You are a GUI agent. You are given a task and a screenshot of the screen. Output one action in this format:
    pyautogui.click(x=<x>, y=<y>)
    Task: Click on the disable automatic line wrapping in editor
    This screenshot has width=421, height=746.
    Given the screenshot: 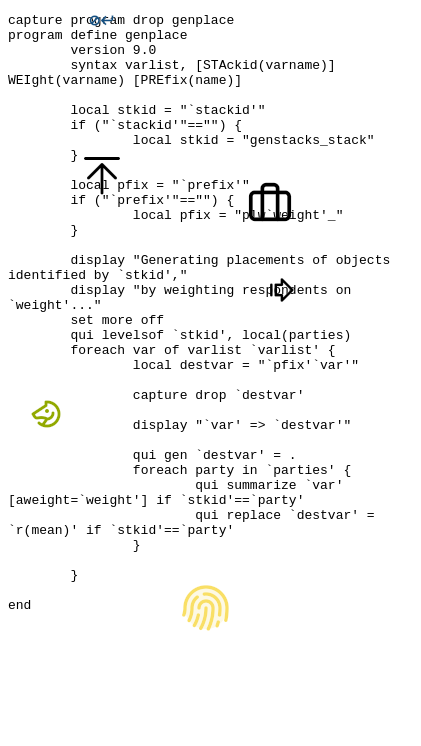 What is the action you would take?
    pyautogui.click(x=101, y=20)
    